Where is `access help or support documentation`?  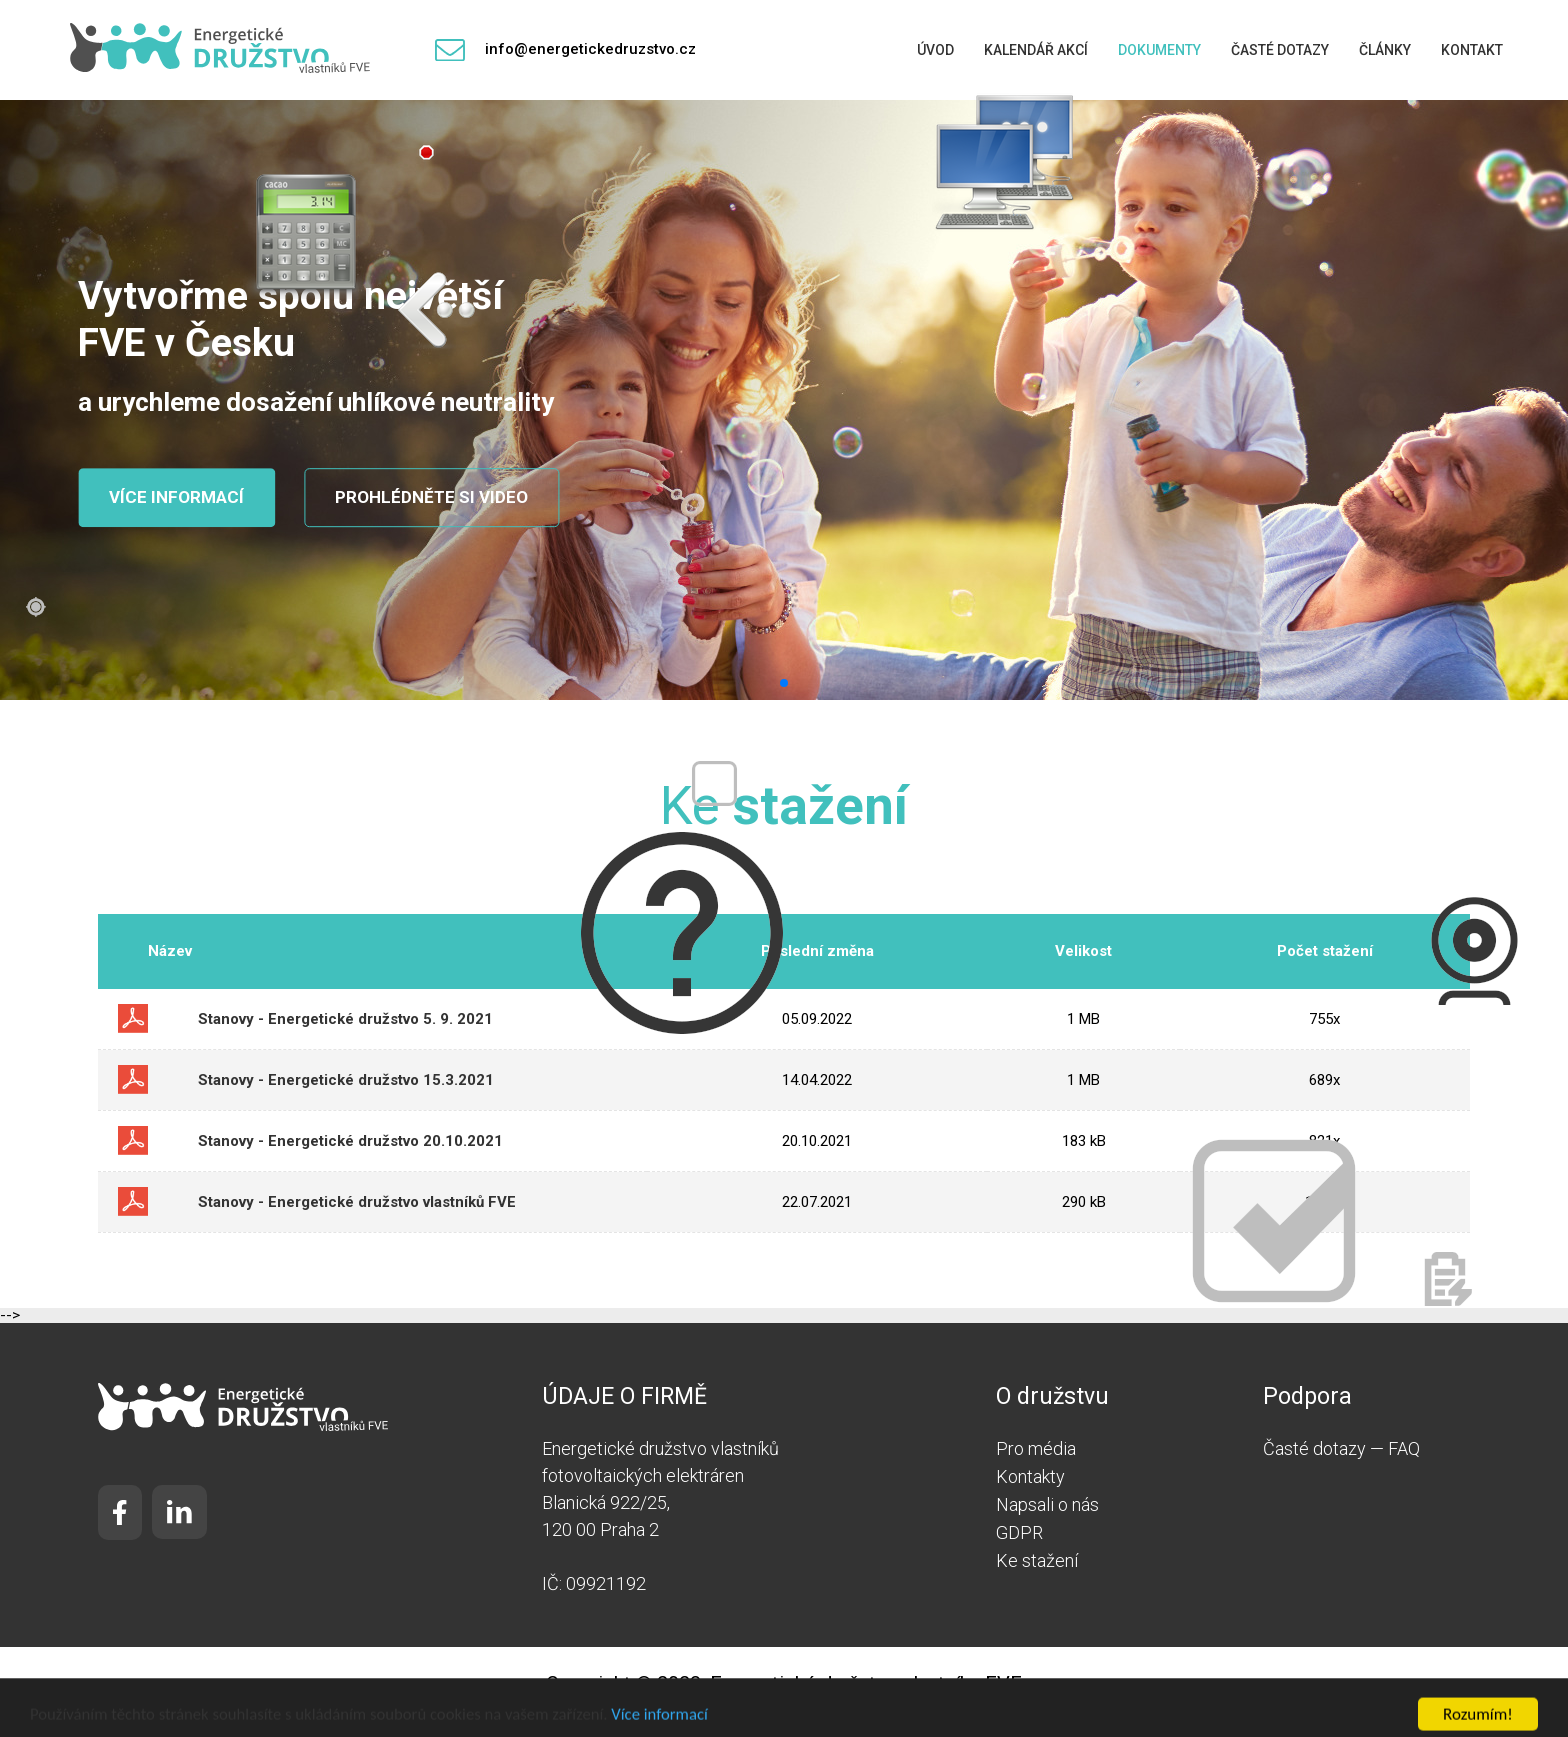
access help or support documentation is located at coordinates (682, 933).